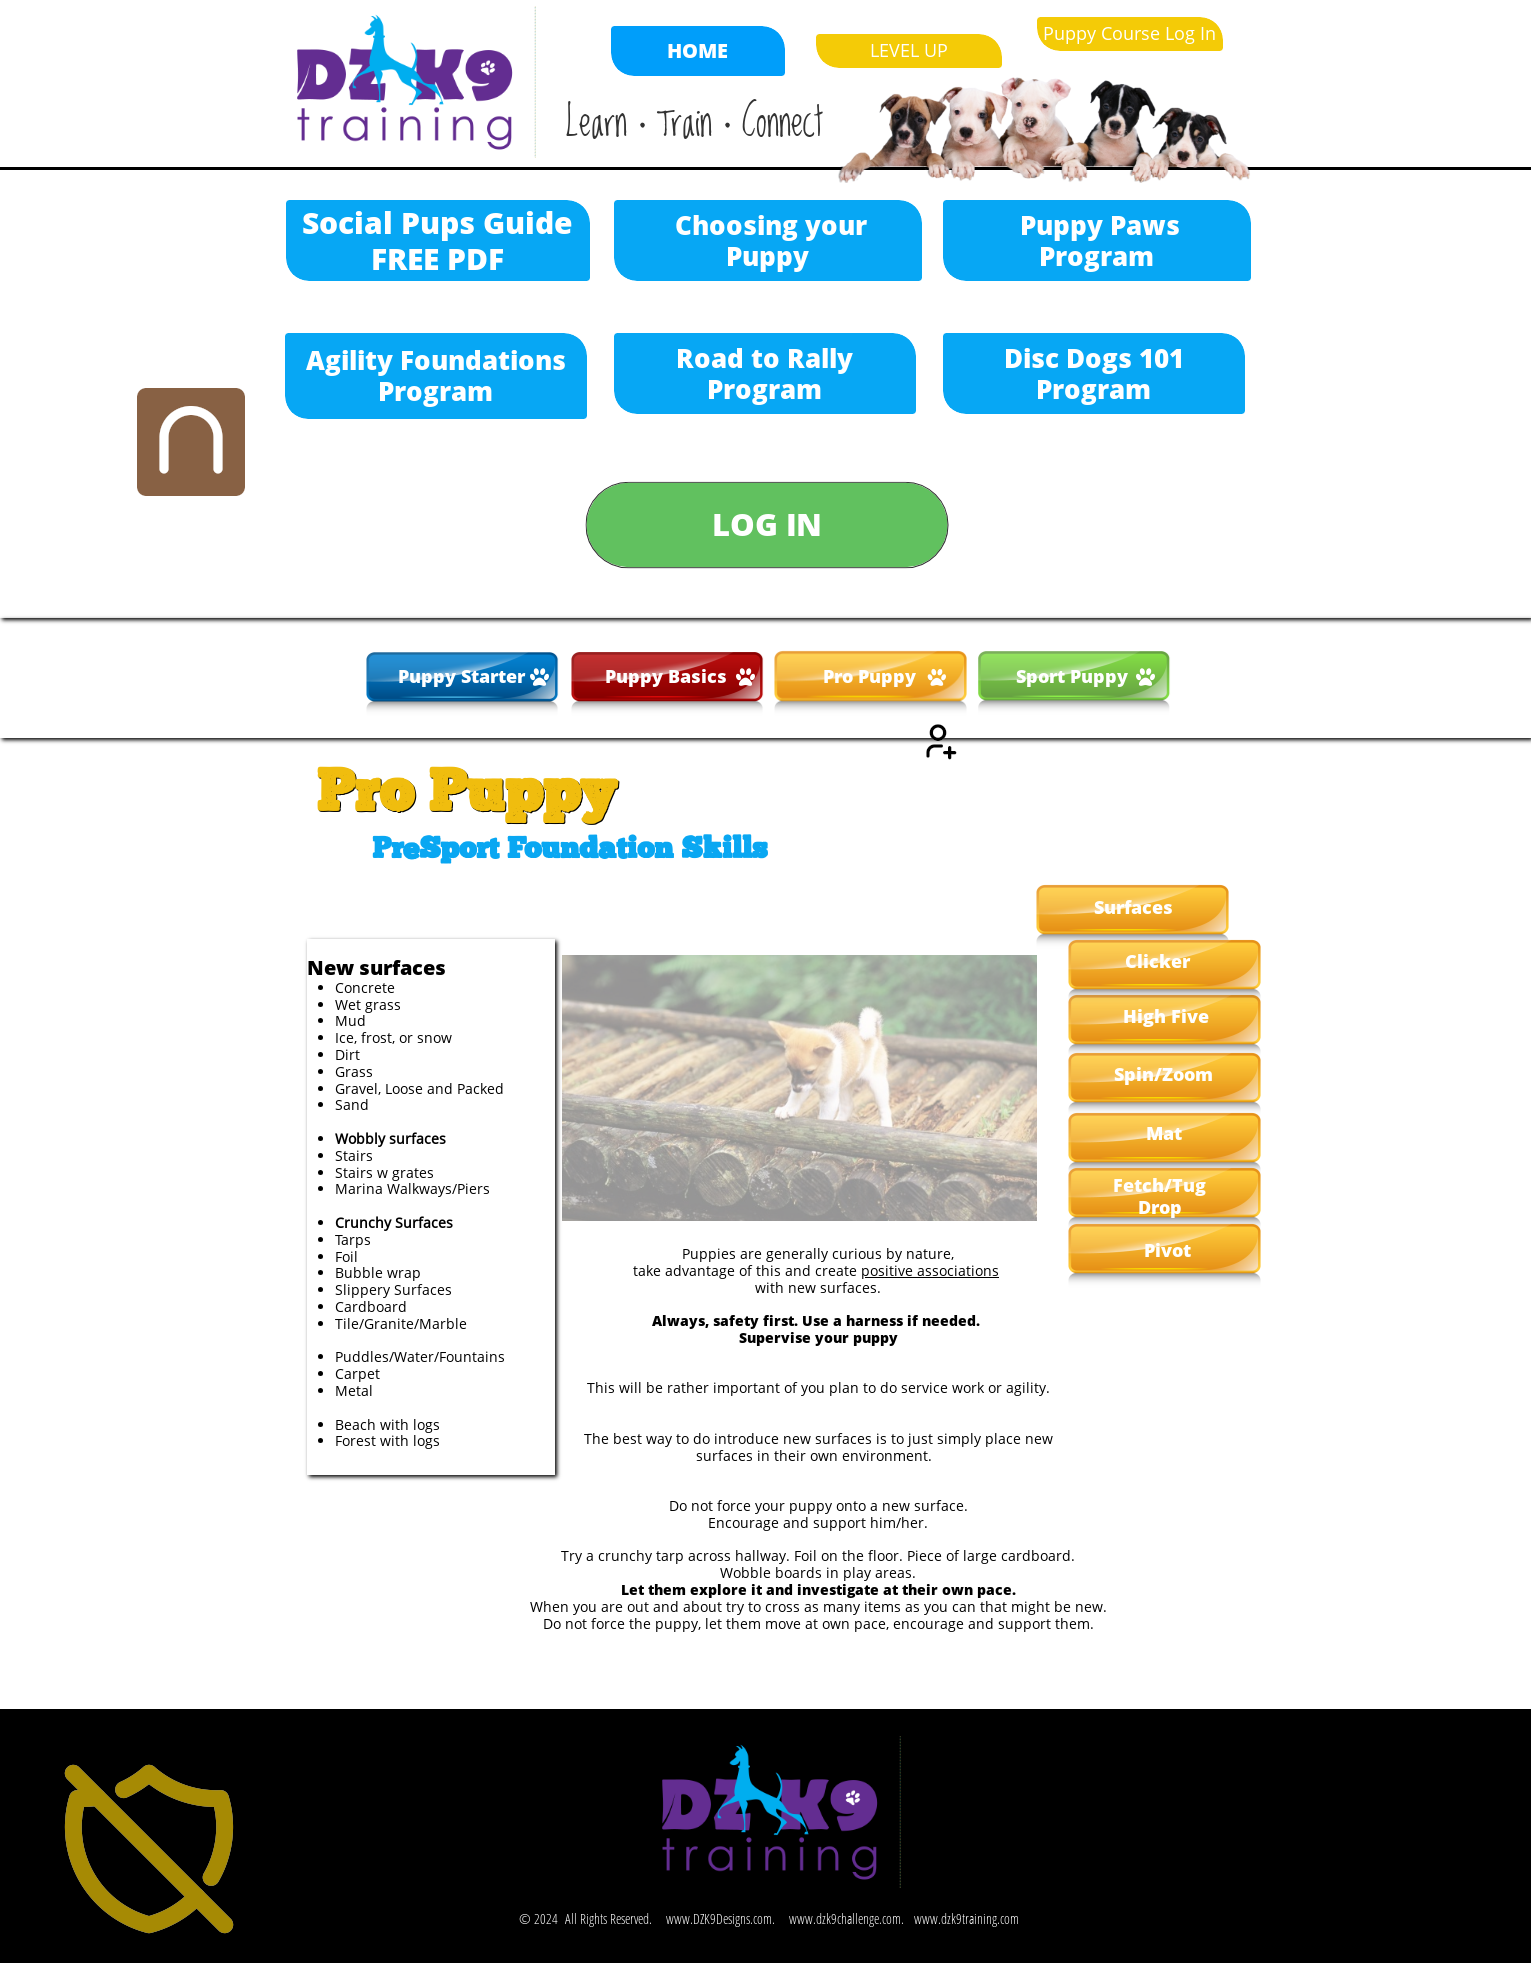 This screenshot has height=1963, width=1531. Describe the element at coordinates (149, 1849) in the screenshot. I see `disable security protection` at that location.